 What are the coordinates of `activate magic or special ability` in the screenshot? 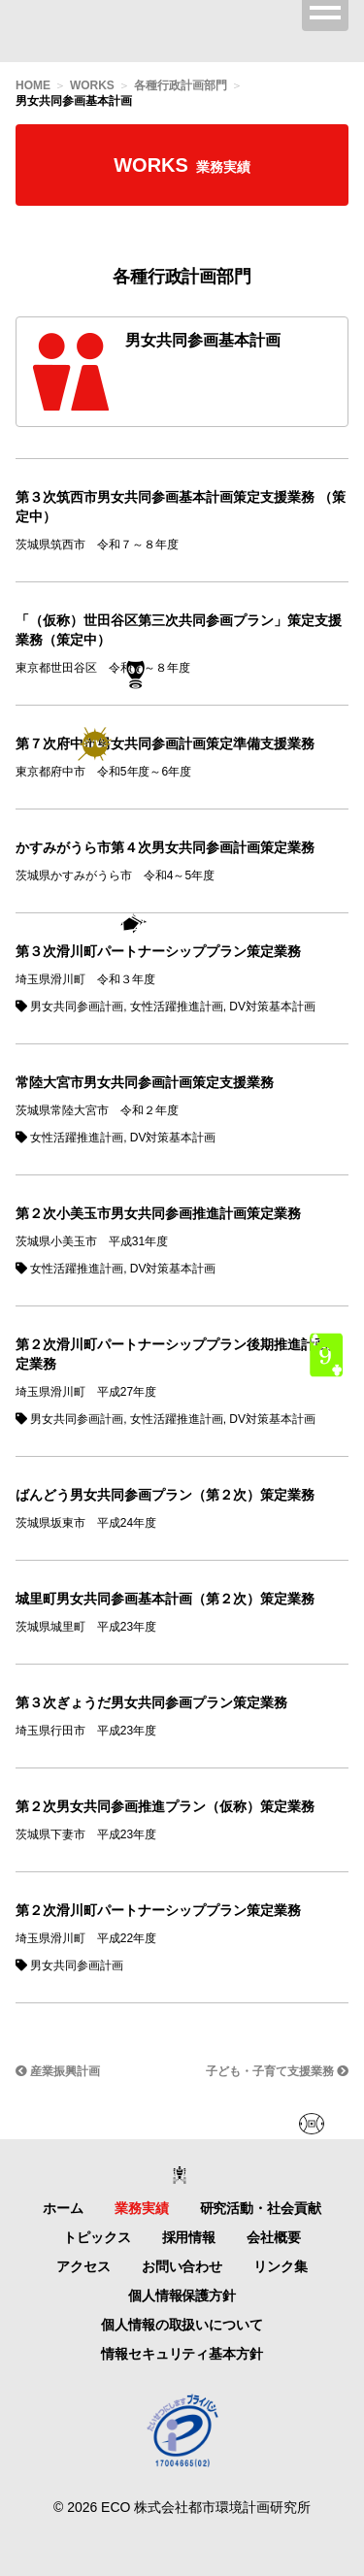 It's located at (94, 743).